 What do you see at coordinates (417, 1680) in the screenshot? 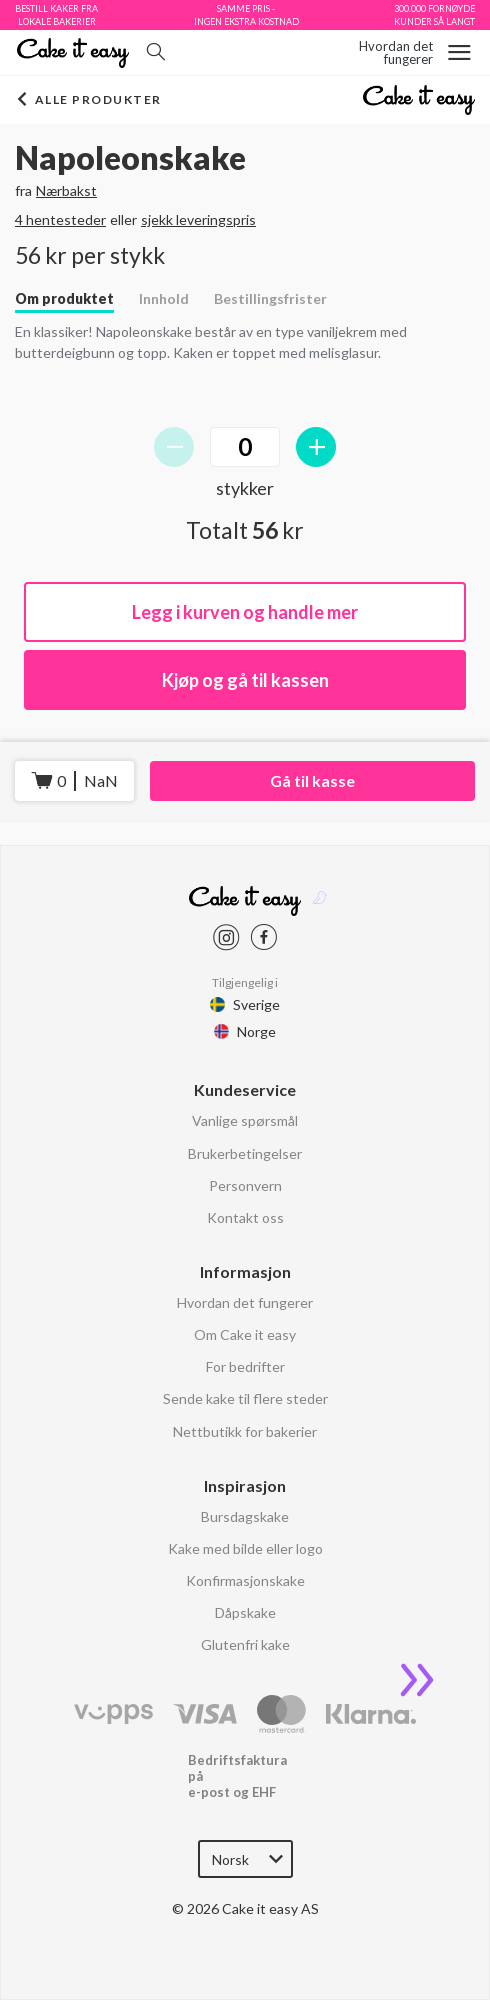
I see `skip forward or advance quickly` at bounding box center [417, 1680].